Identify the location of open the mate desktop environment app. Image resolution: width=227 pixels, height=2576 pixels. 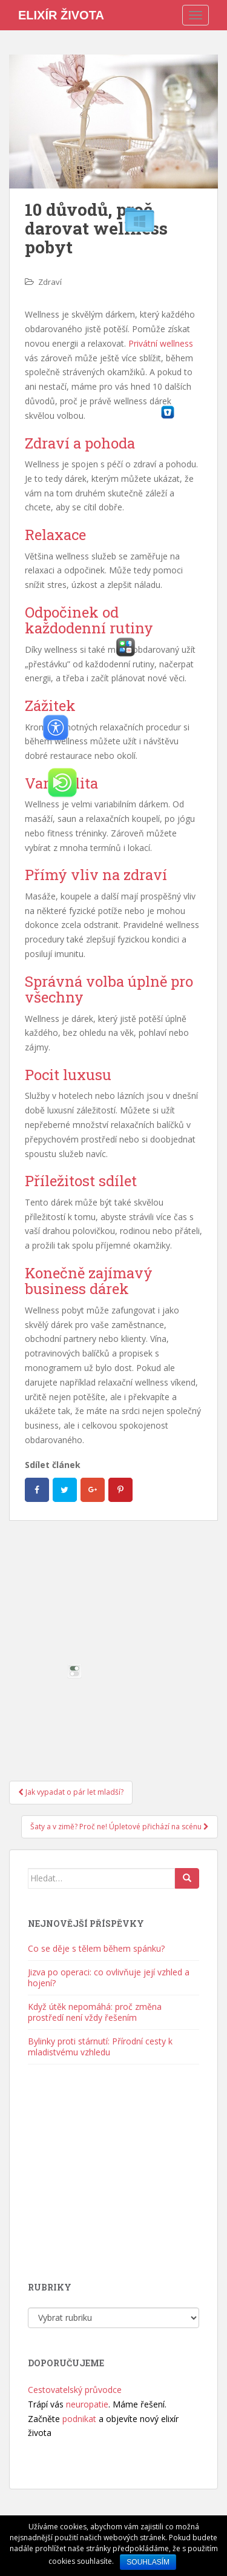
(62, 782).